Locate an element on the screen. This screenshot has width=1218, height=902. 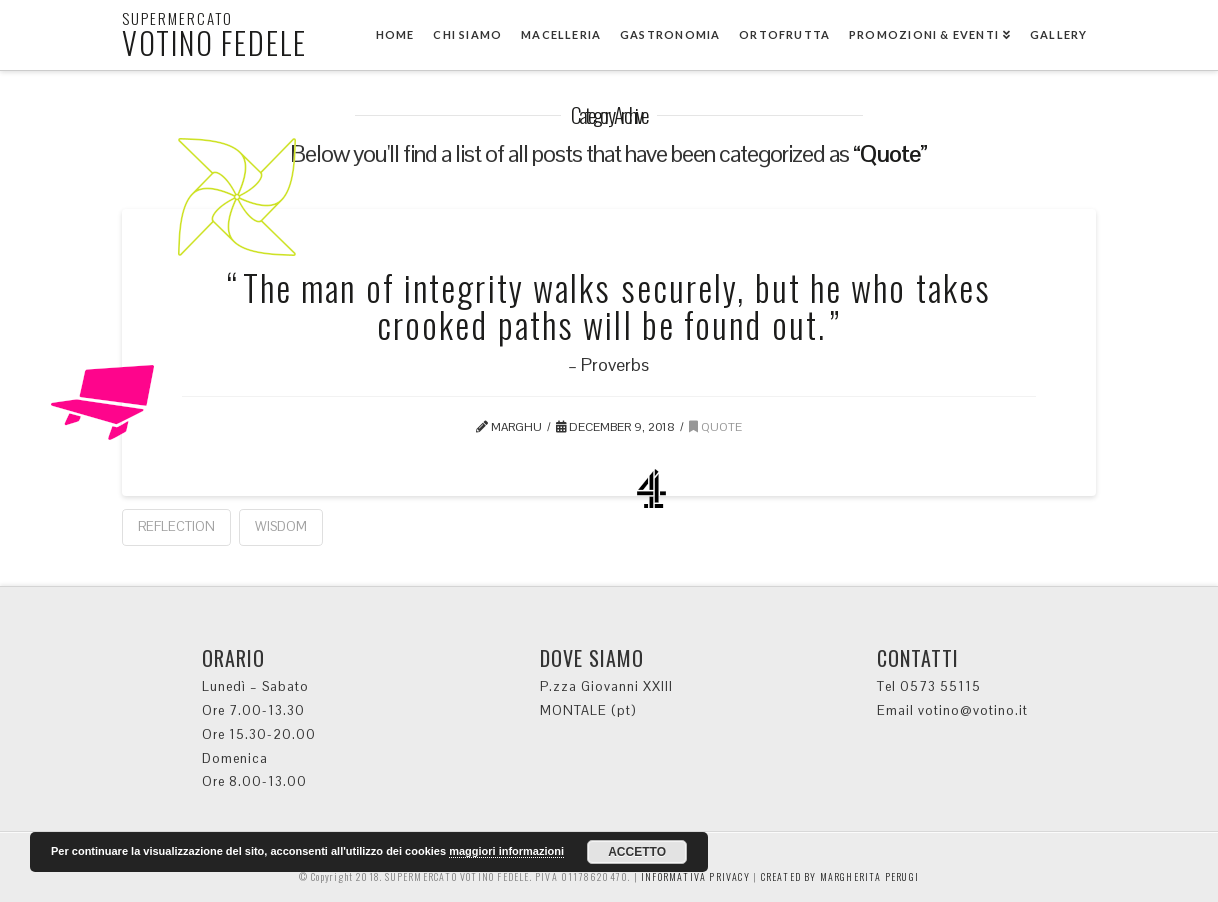
Channel 4 logo is located at coordinates (651, 488).